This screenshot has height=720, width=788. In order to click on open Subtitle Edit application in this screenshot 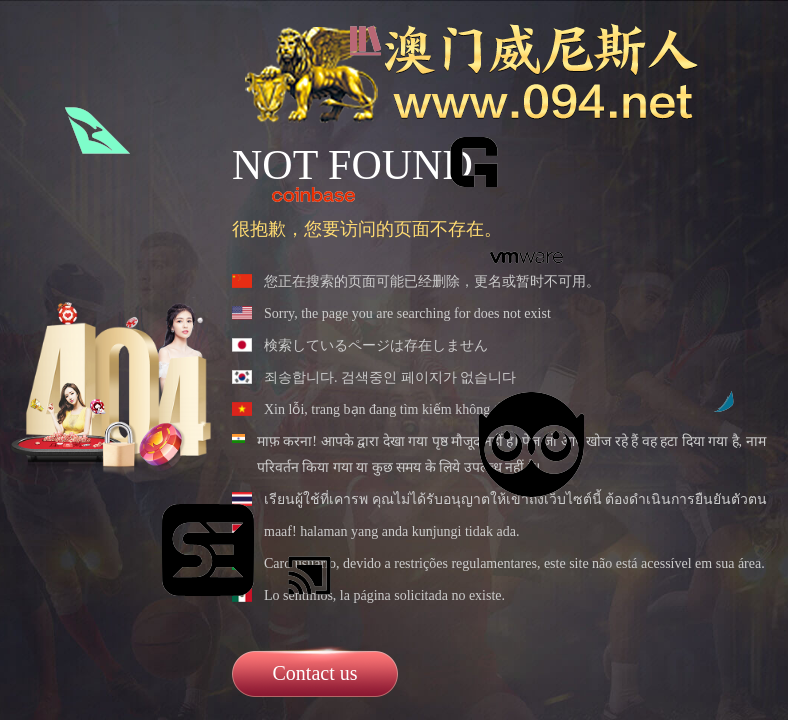, I will do `click(208, 550)`.